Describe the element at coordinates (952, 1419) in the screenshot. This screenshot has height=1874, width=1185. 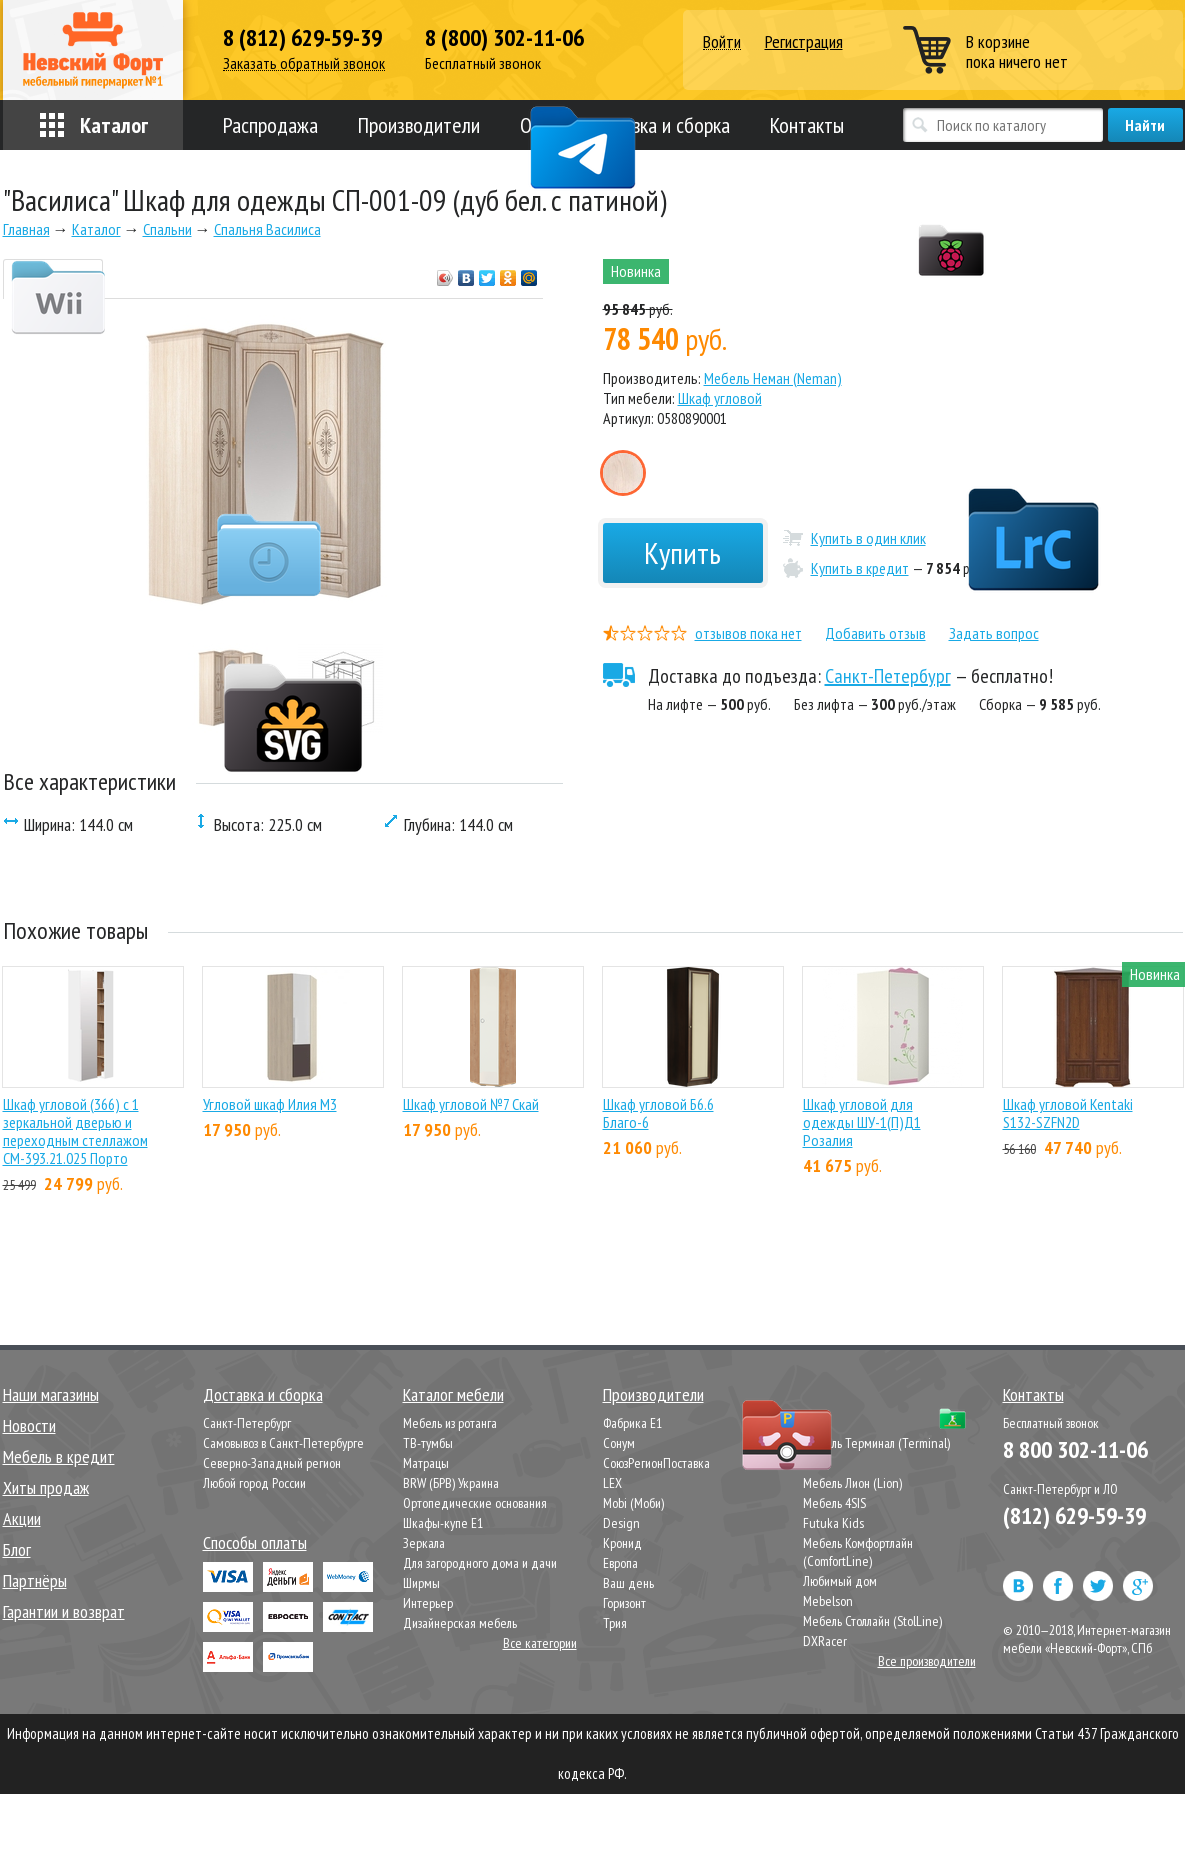
I see `open chemistry course materials folder` at that location.